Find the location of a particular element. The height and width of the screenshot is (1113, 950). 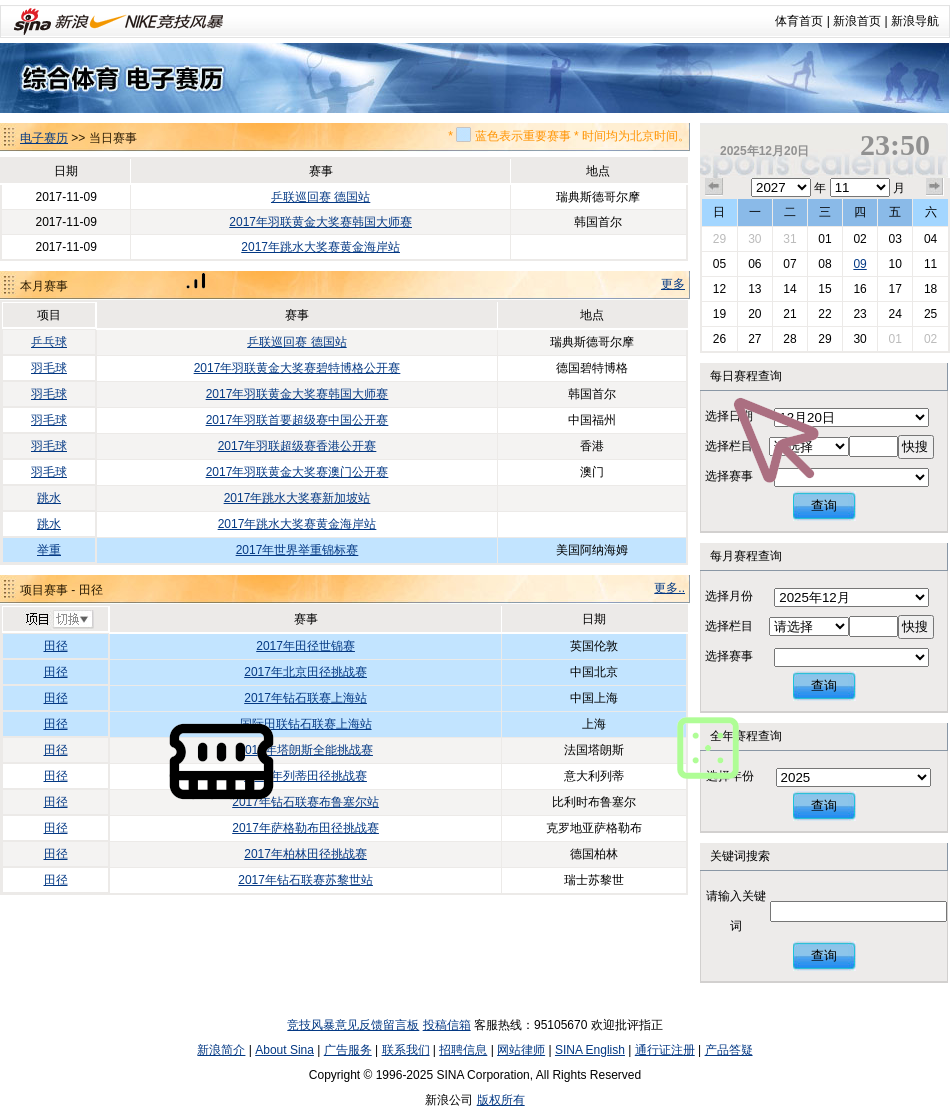

access storage or memory settings is located at coordinates (221, 761).